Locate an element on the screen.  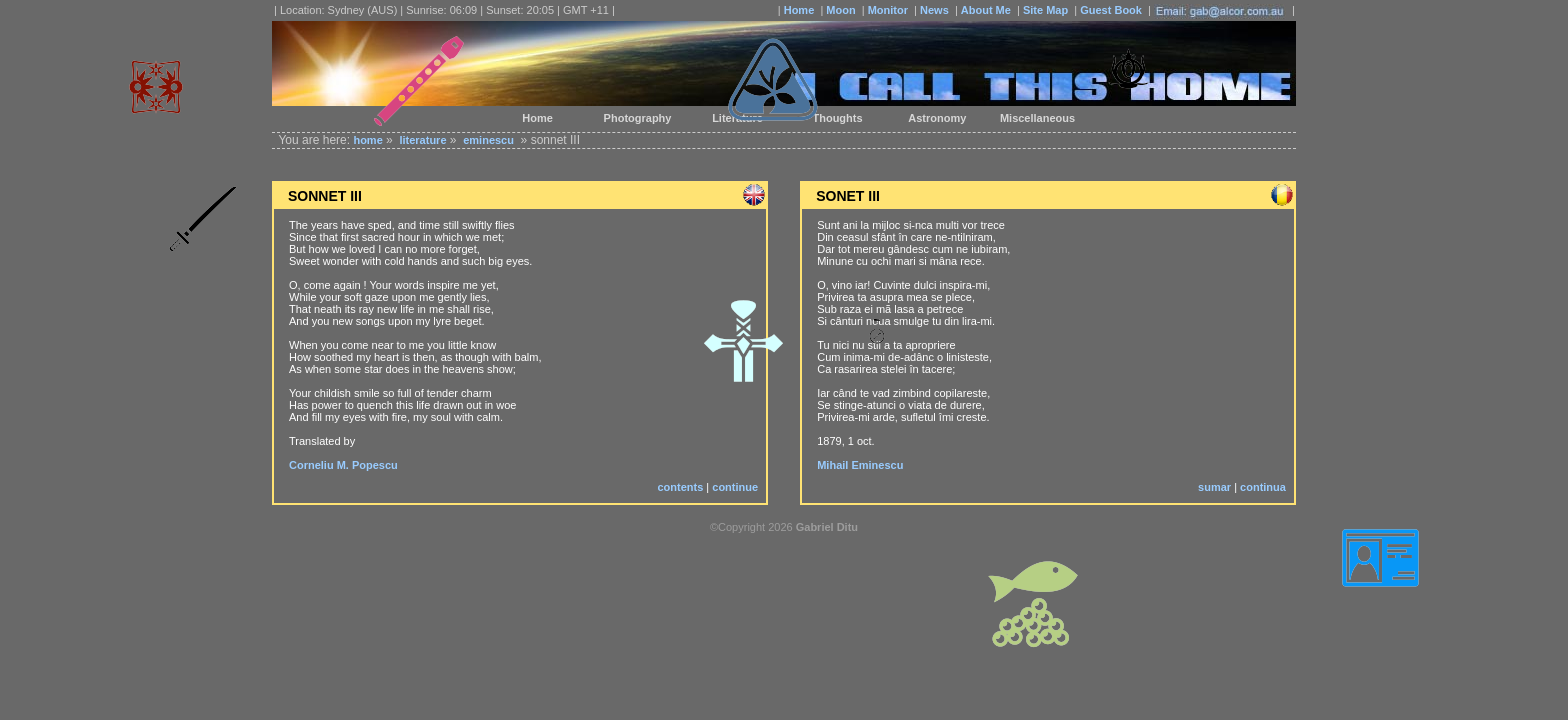
decorative emblem or crest symbol is located at coordinates (1128, 68).